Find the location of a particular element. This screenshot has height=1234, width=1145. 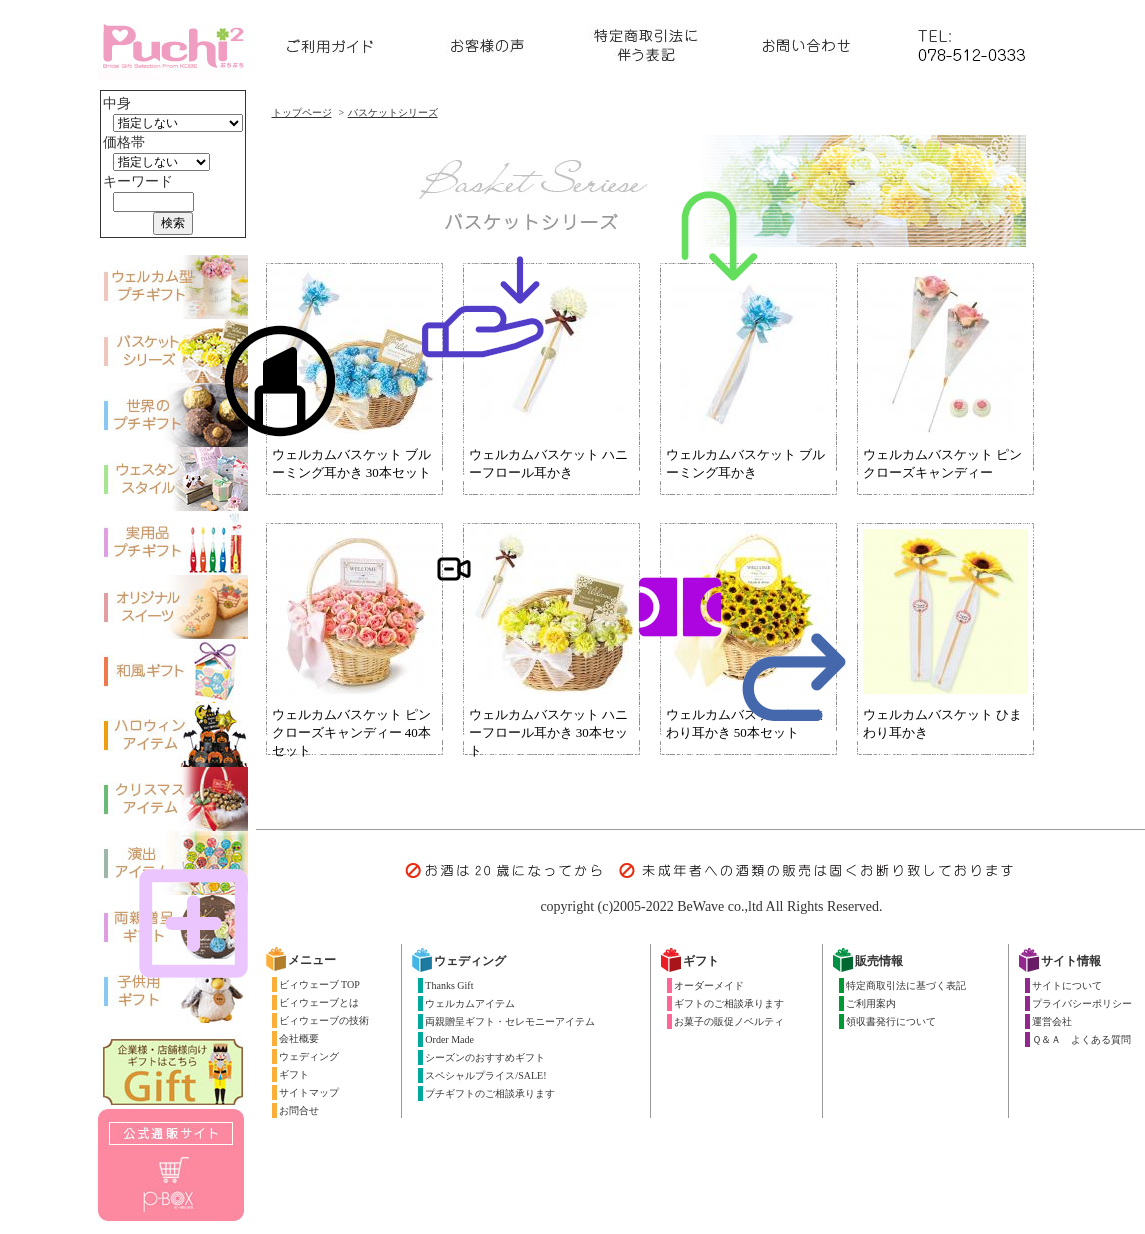

view basketball court information is located at coordinates (680, 607).